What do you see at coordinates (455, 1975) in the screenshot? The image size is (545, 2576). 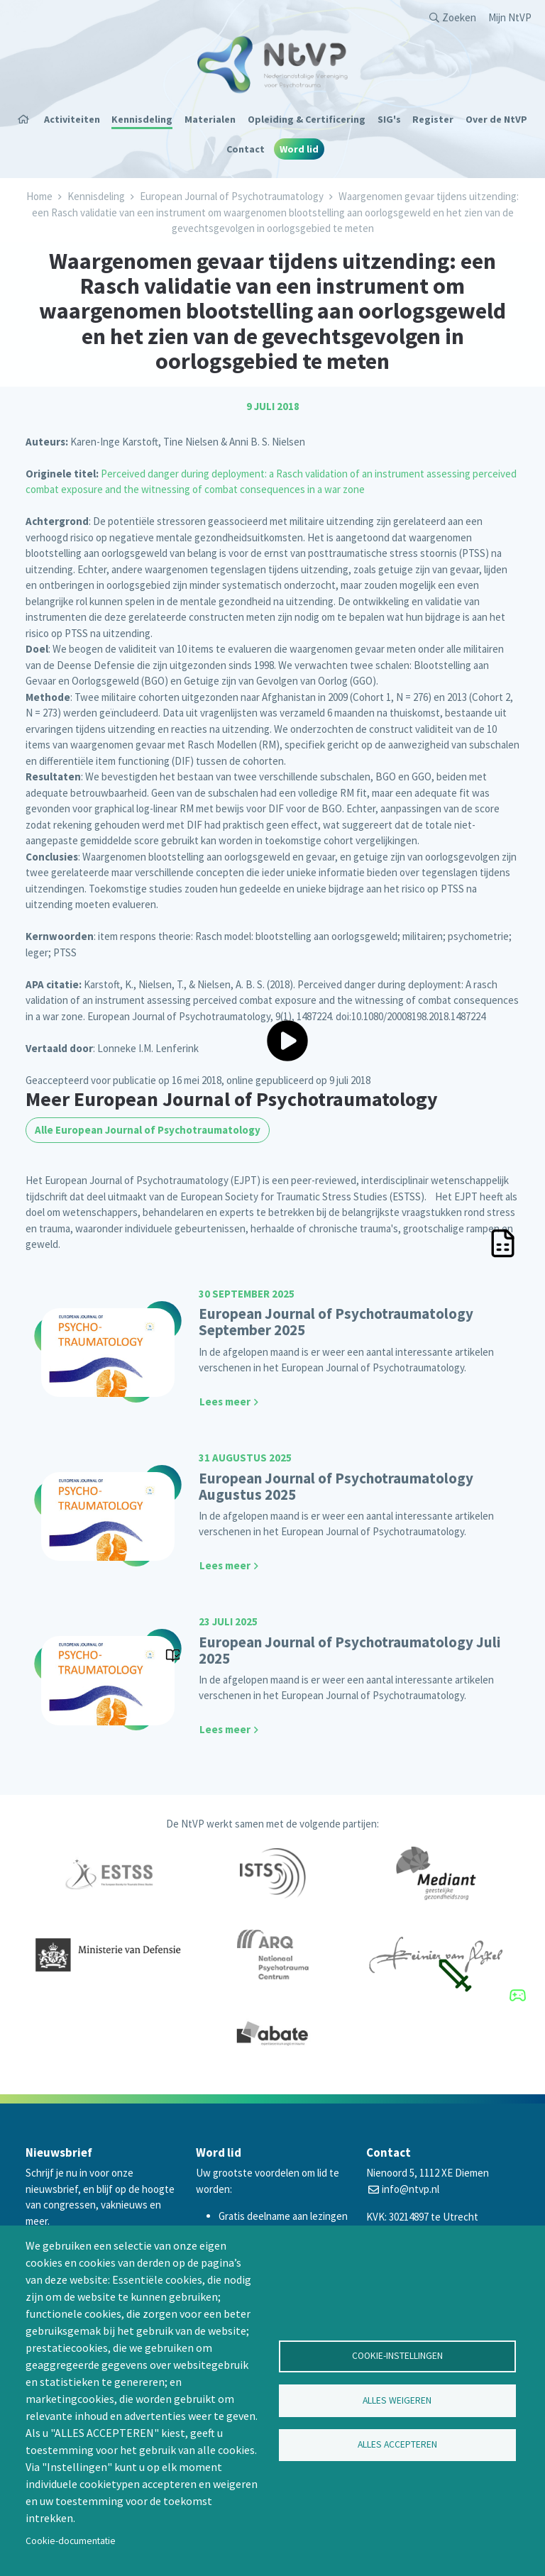 I see `access weapons or combat features` at bounding box center [455, 1975].